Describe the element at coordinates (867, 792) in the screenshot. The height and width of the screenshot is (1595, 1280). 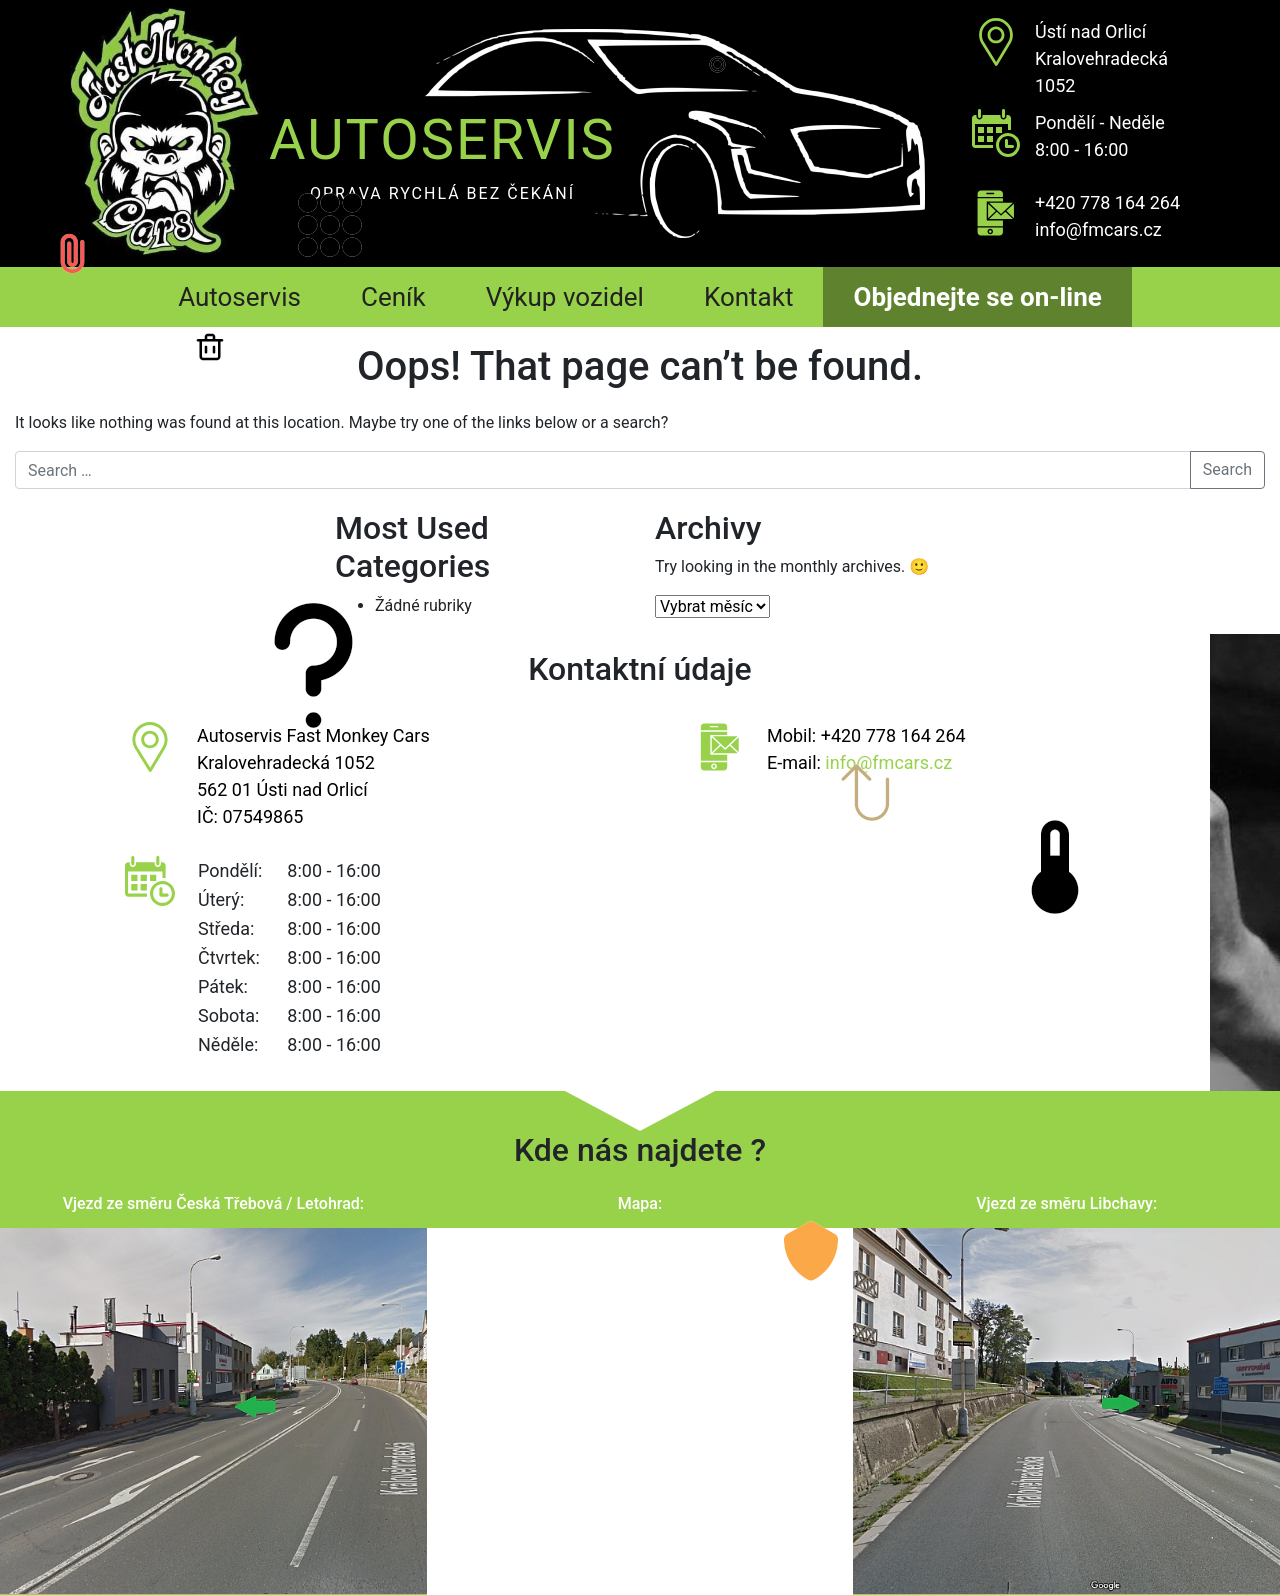
I see `undo or go back to previous state` at that location.